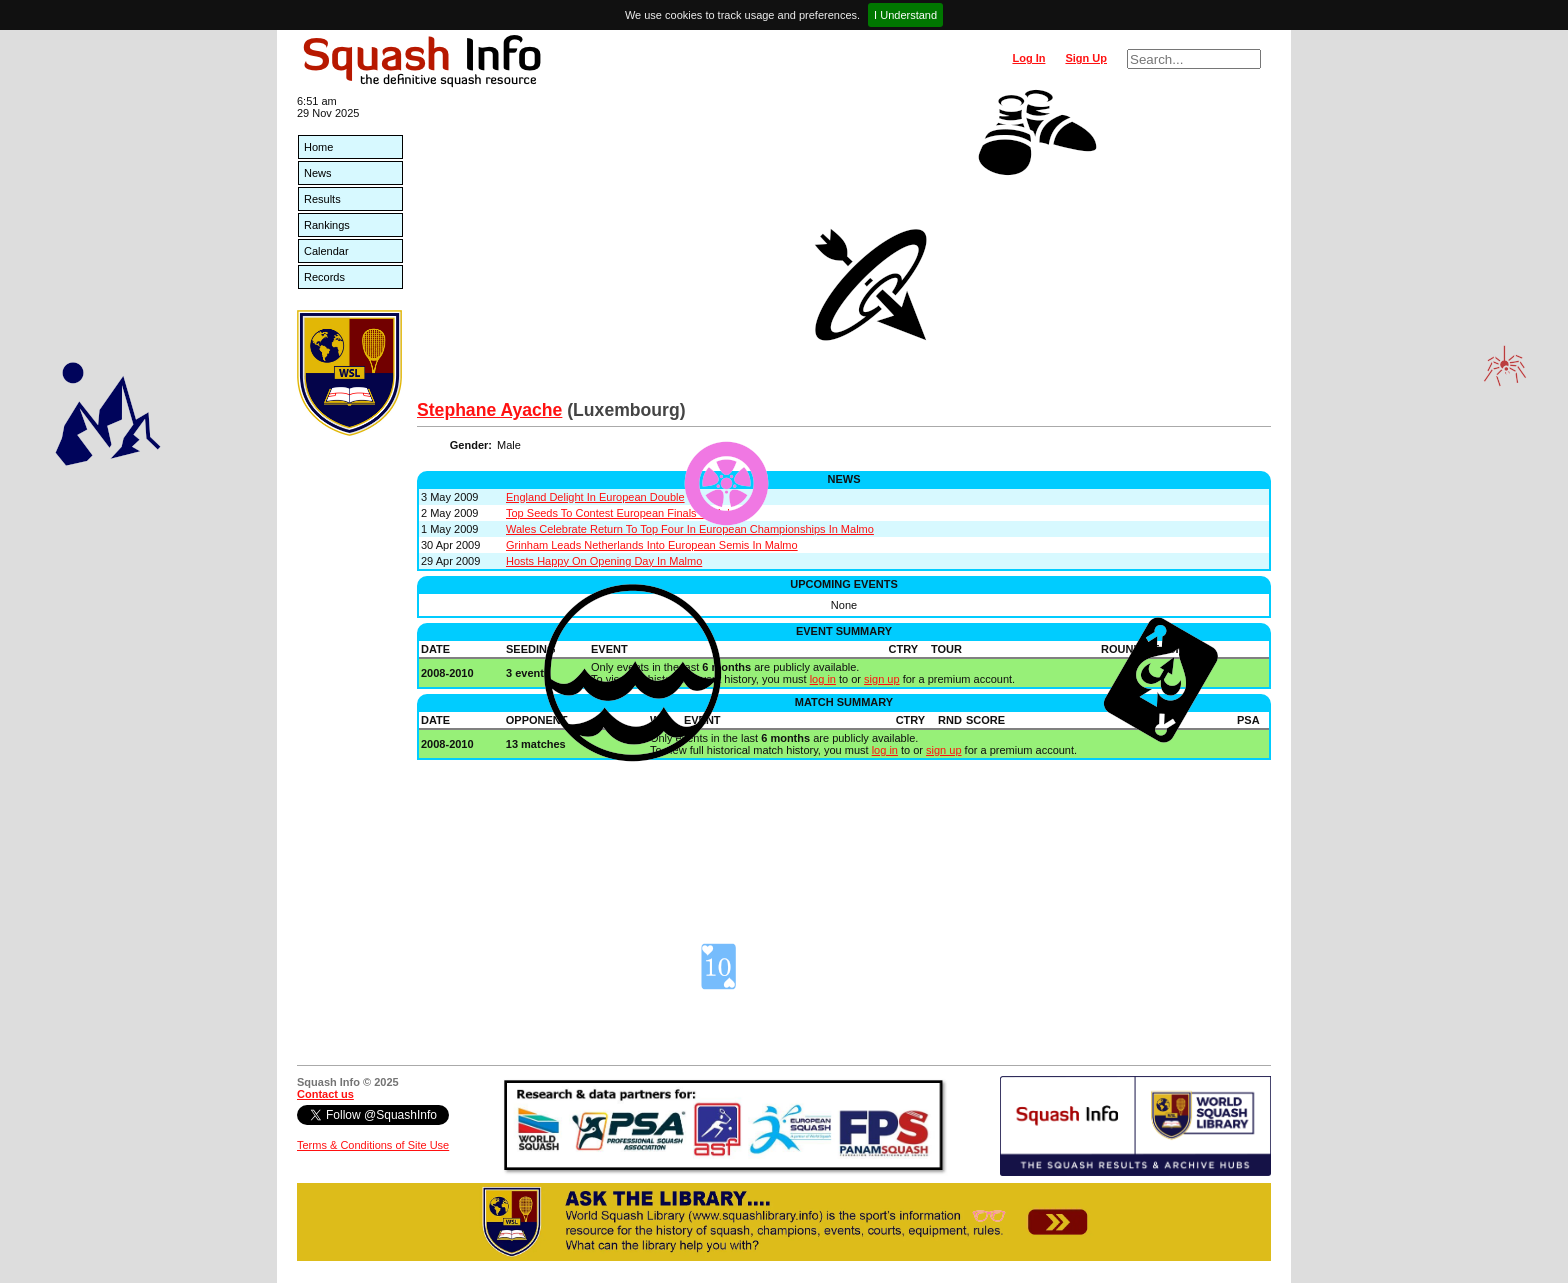 Image resolution: width=1568 pixels, height=1283 pixels. Describe the element at coordinates (1037, 132) in the screenshot. I see `sonic the hedgehog character or game reference` at that location.